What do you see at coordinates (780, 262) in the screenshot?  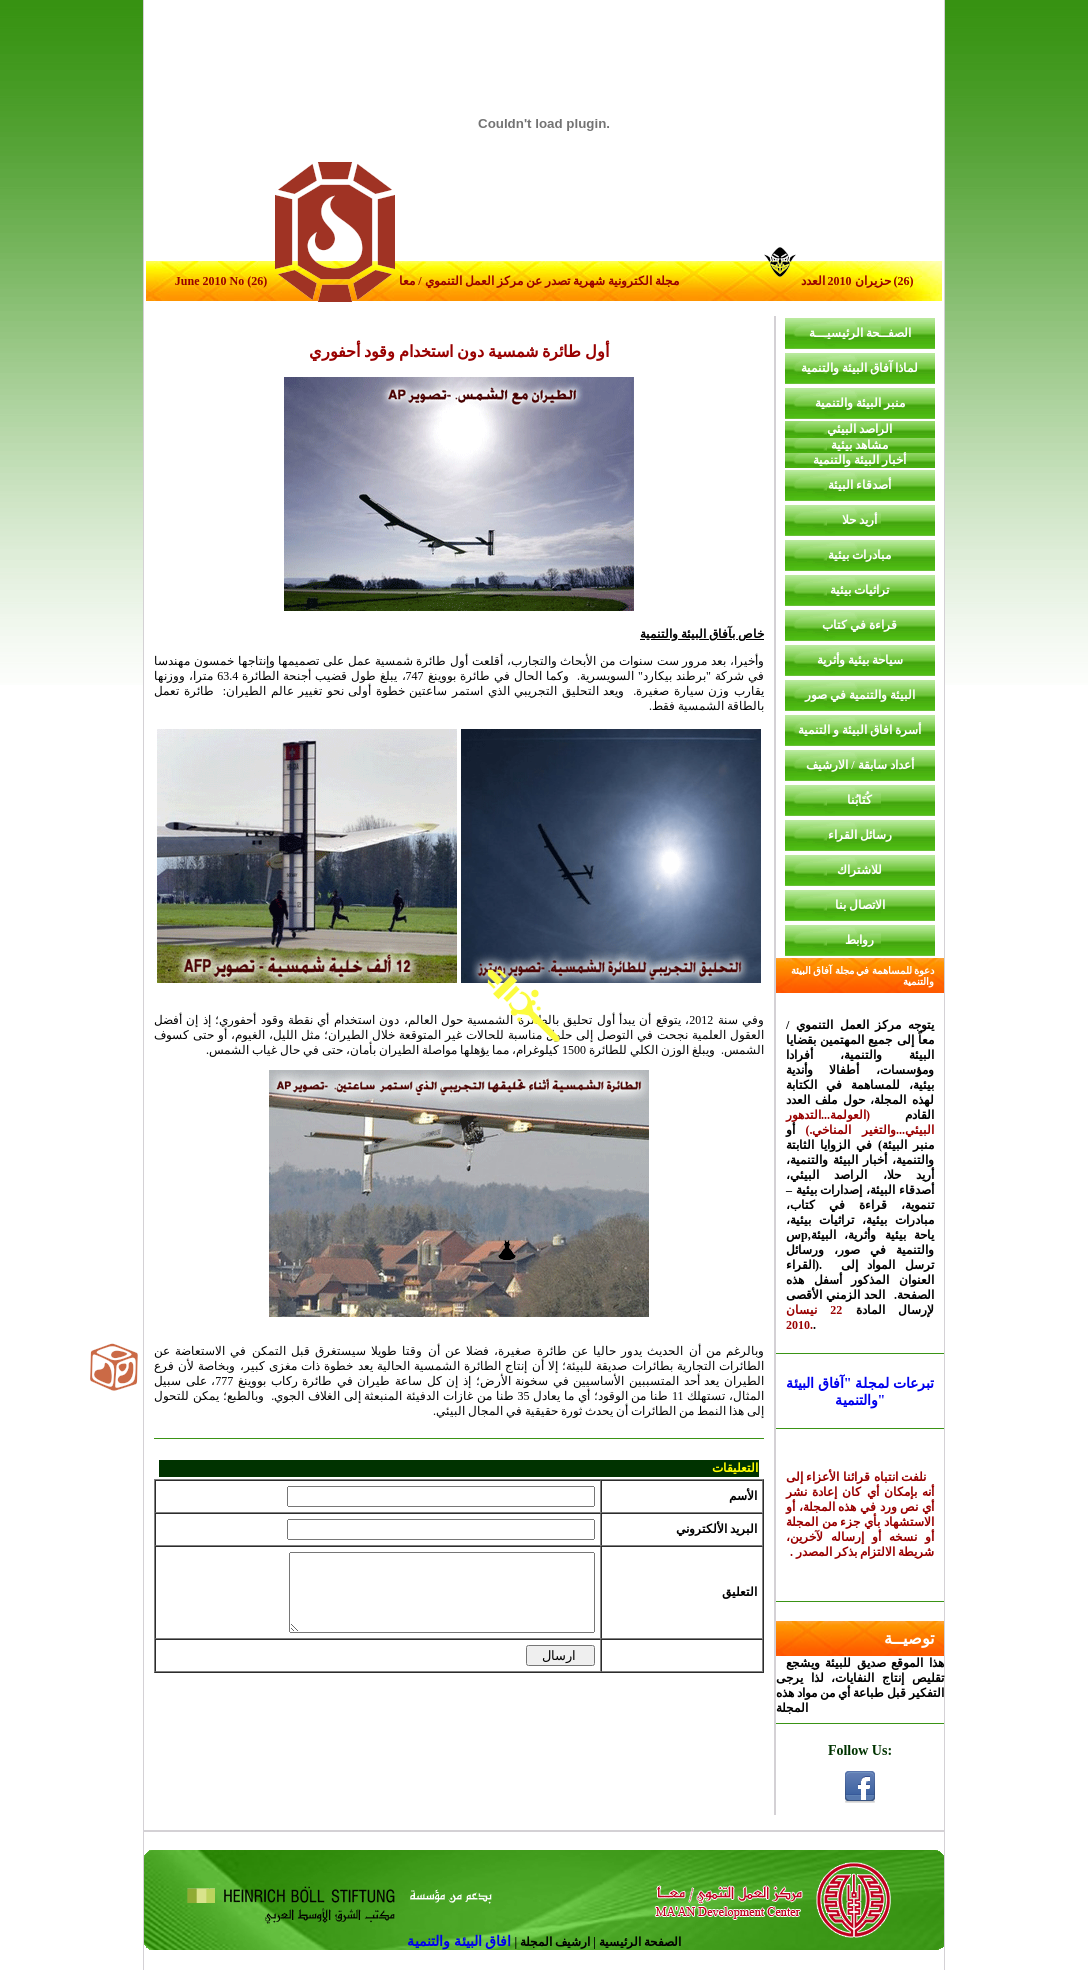 I see `select goblin character or enemy type` at bounding box center [780, 262].